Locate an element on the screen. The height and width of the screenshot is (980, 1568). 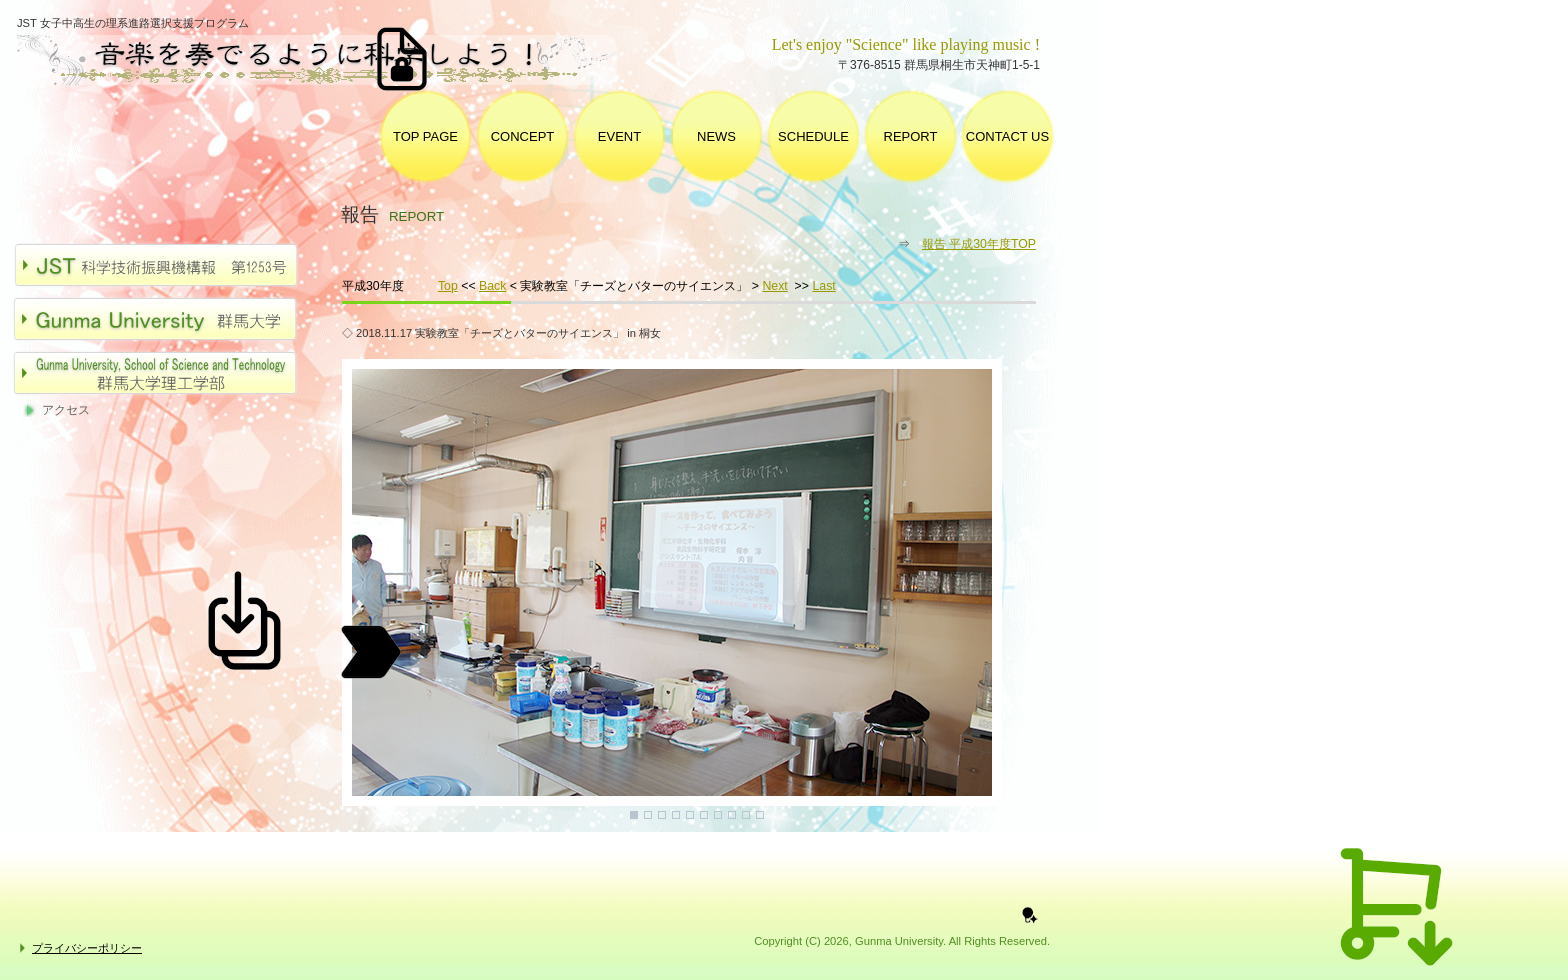
download multiple files is located at coordinates (244, 620).